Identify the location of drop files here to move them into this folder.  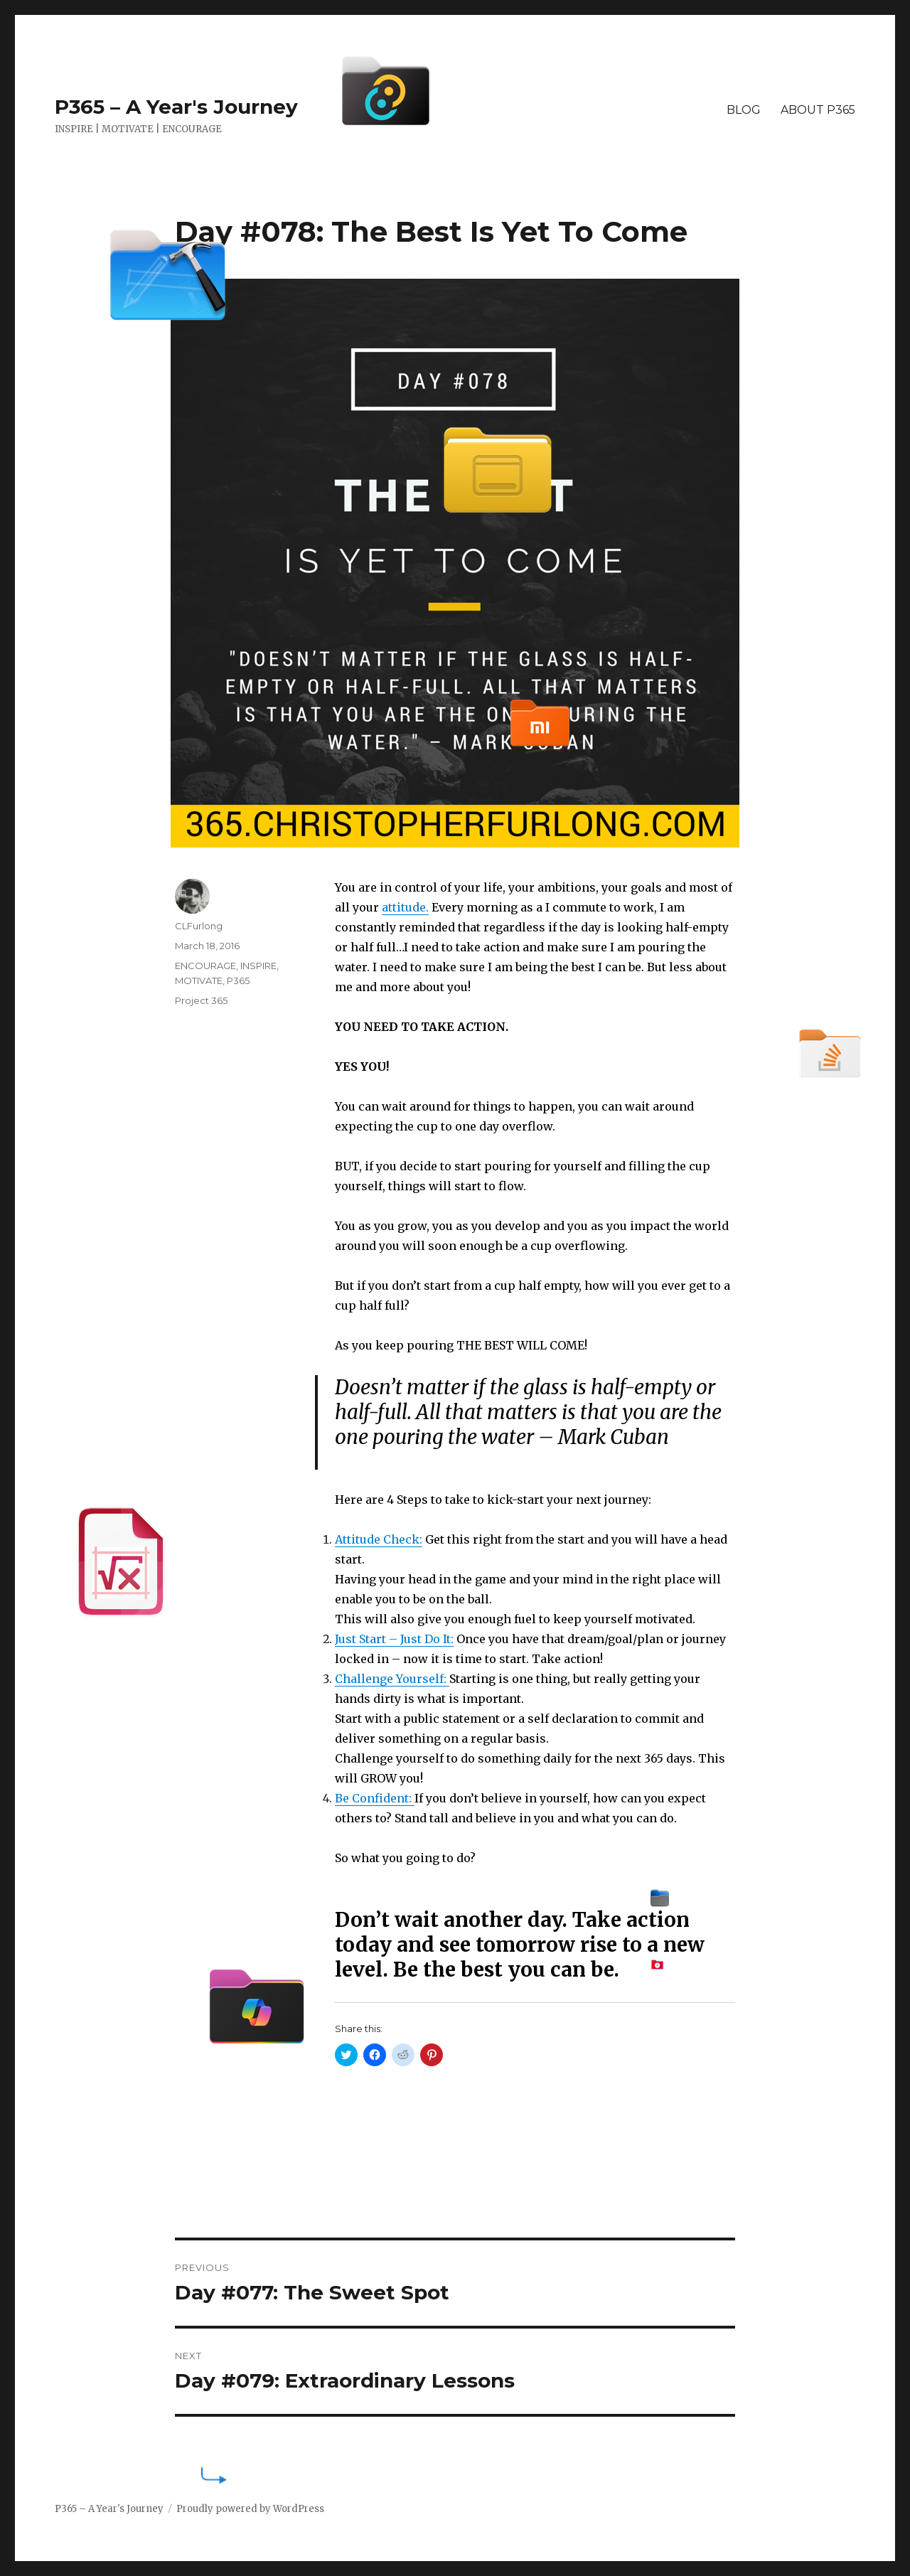
(660, 1898).